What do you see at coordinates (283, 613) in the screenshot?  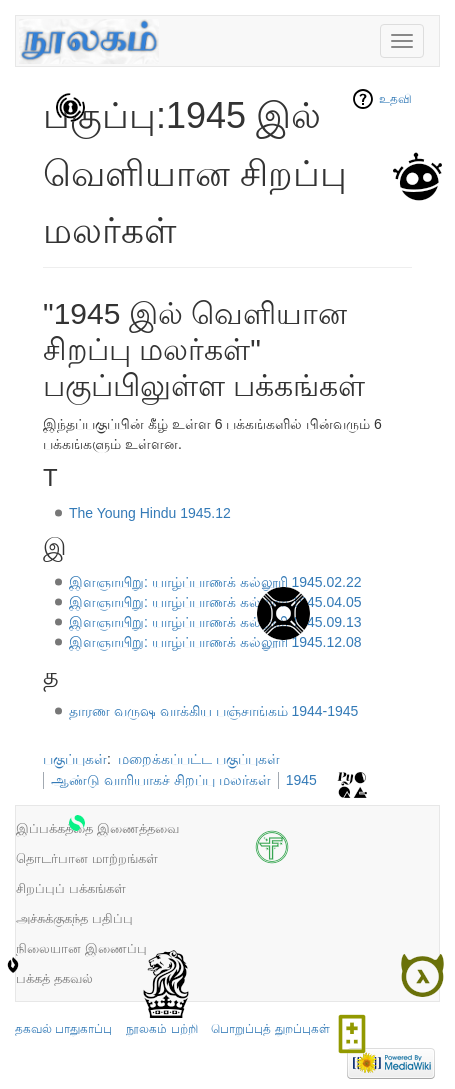 I see `open sonarr media management app` at bounding box center [283, 613].